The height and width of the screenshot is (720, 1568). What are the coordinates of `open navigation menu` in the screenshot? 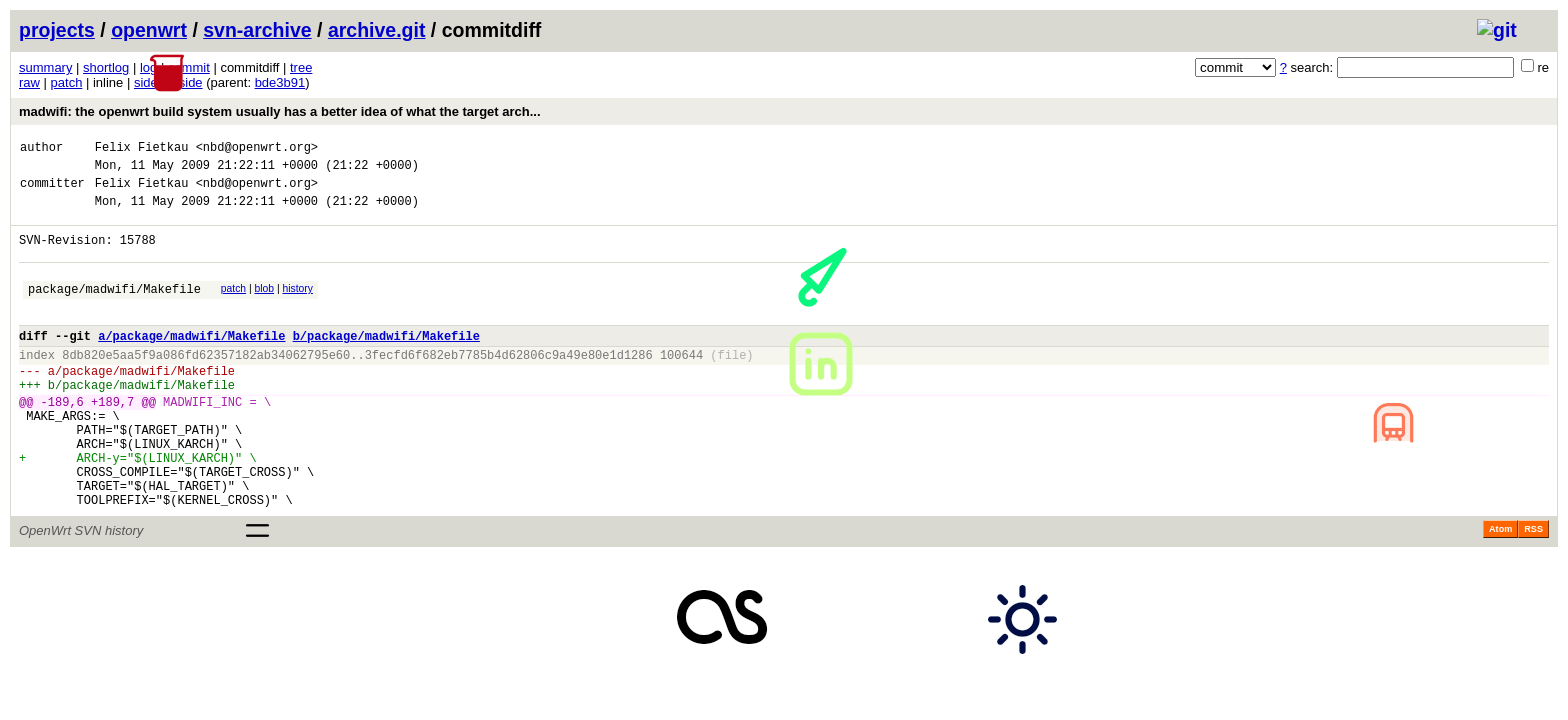 It's located at (257, 530).